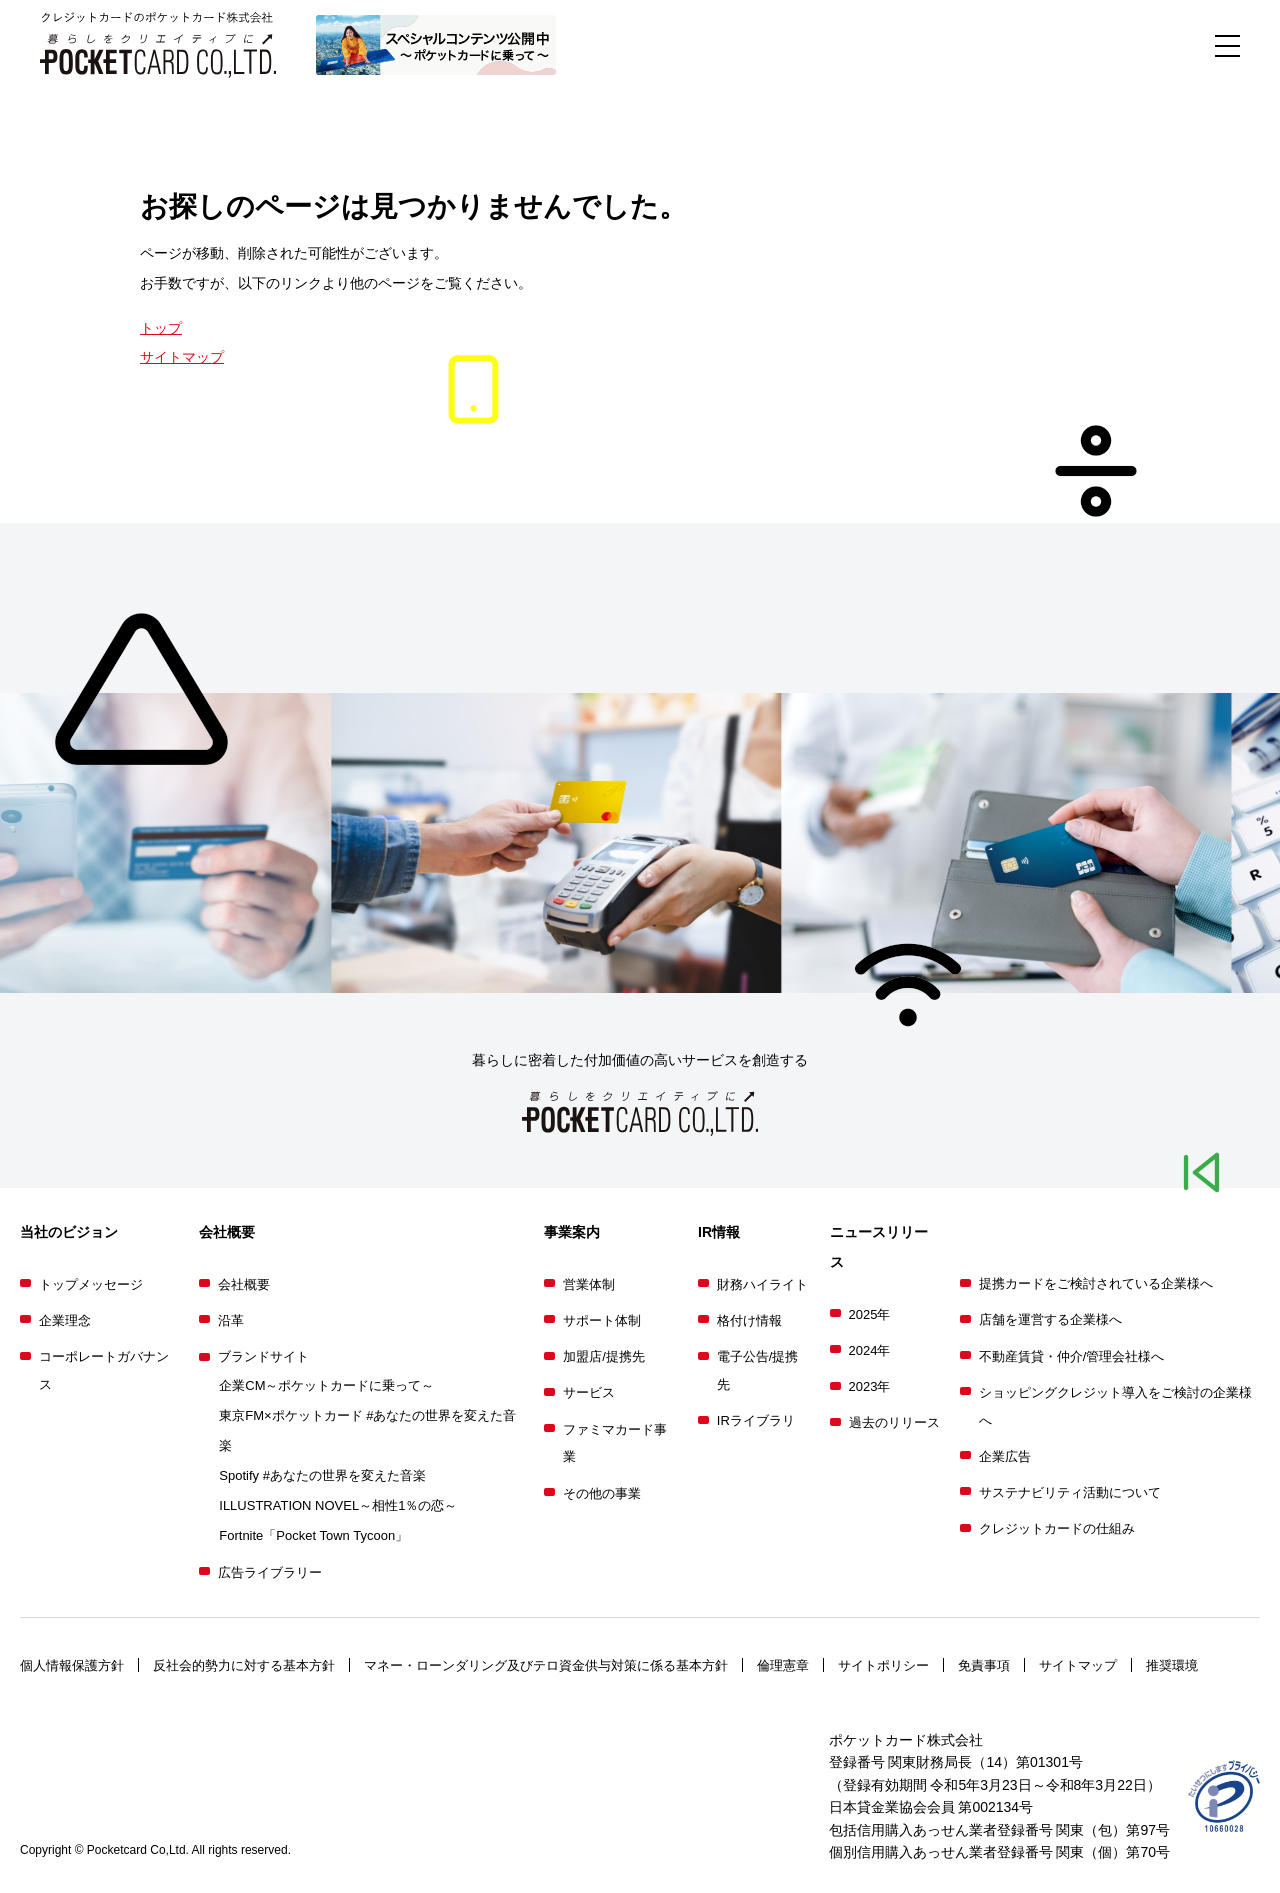 Image resolution: width=1280 pixels, height=1893 pixels. Describe the element at coordinates (473, 389) in the screenshot. I see `access mobile device settings` at that location.